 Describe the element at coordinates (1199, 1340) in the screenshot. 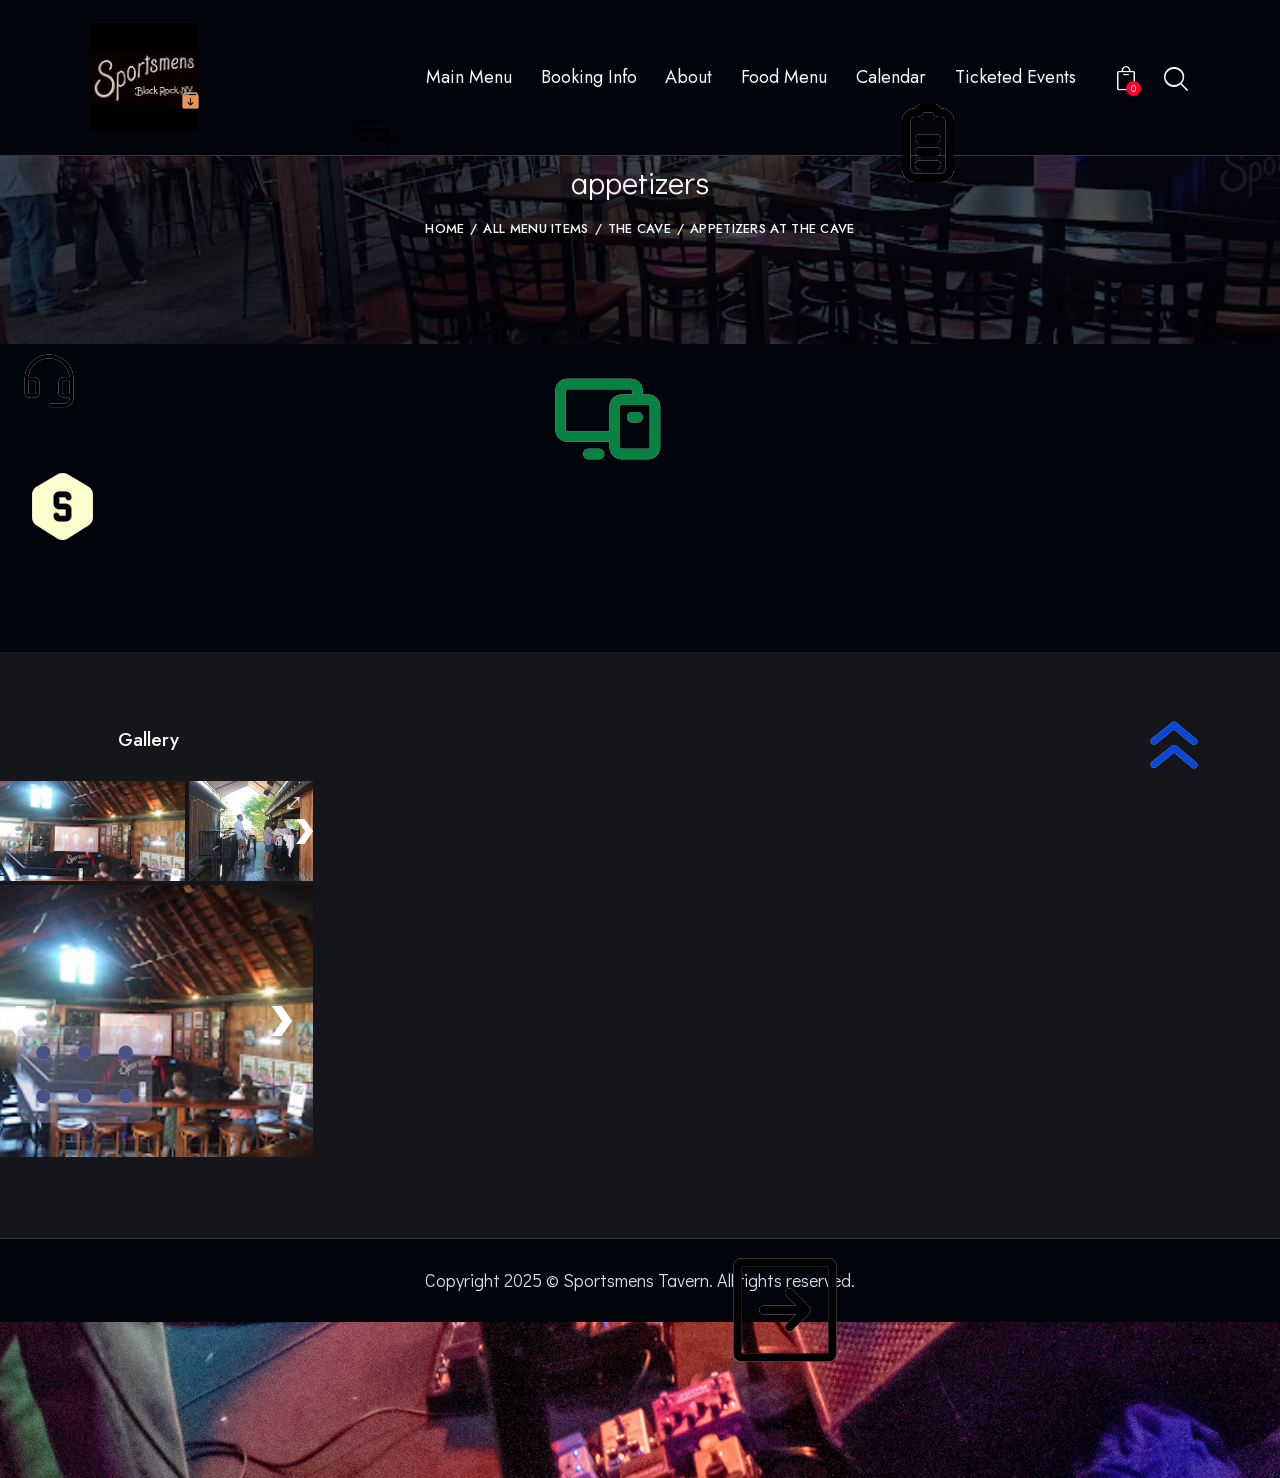

I see `view single room accommodation options` at that location.